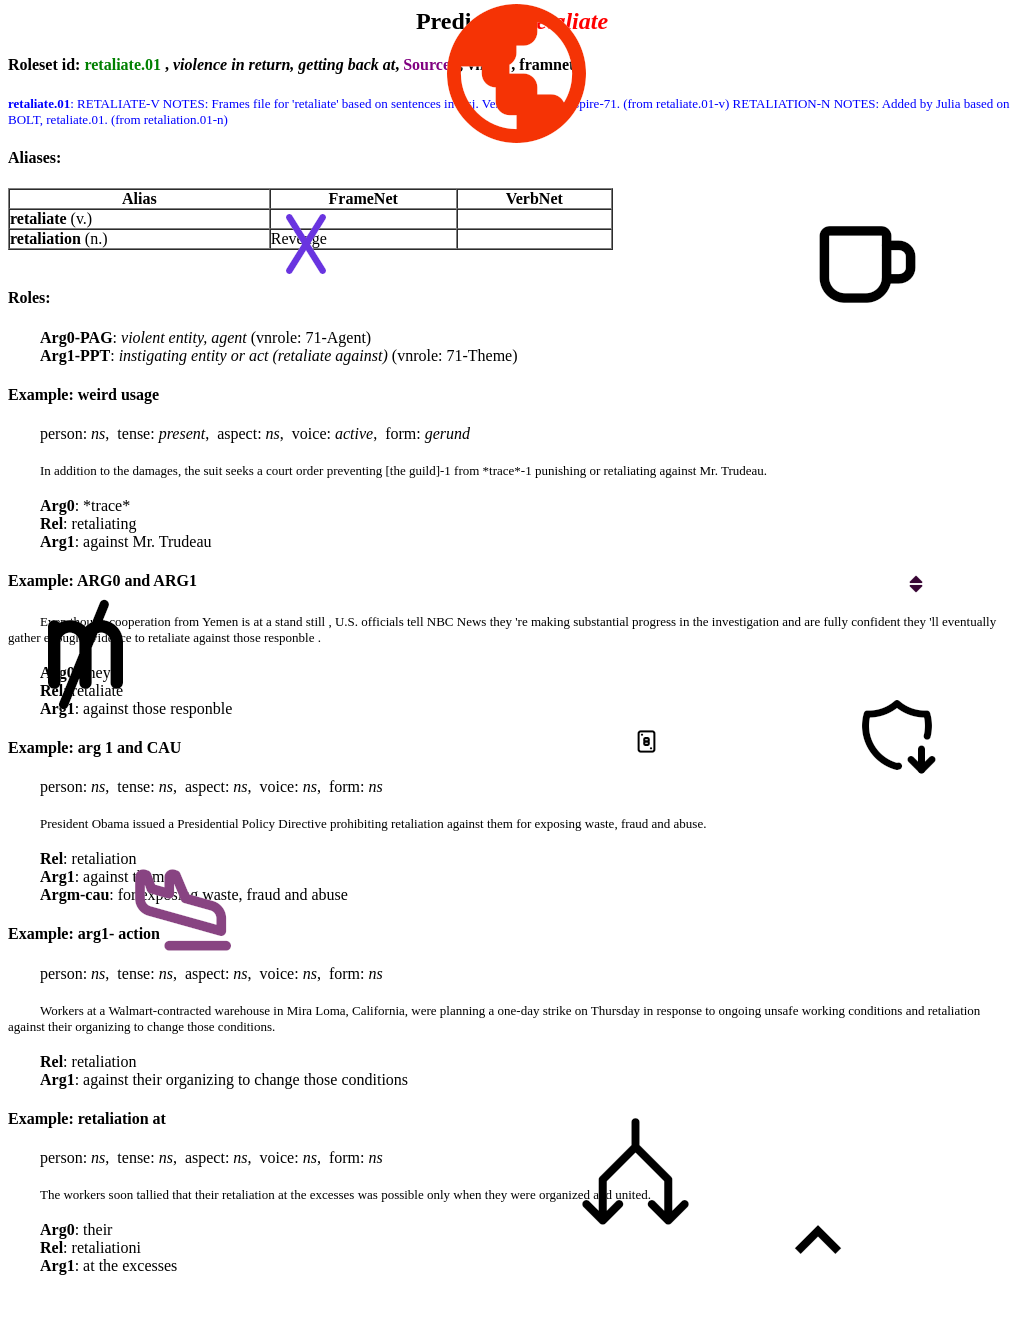 This screenshot has width=1024, height=1319. What do you see at coordinates (867, 264) in the screenshot?
I see `access coffee break or pause timer` at bounding box center [867, 264].